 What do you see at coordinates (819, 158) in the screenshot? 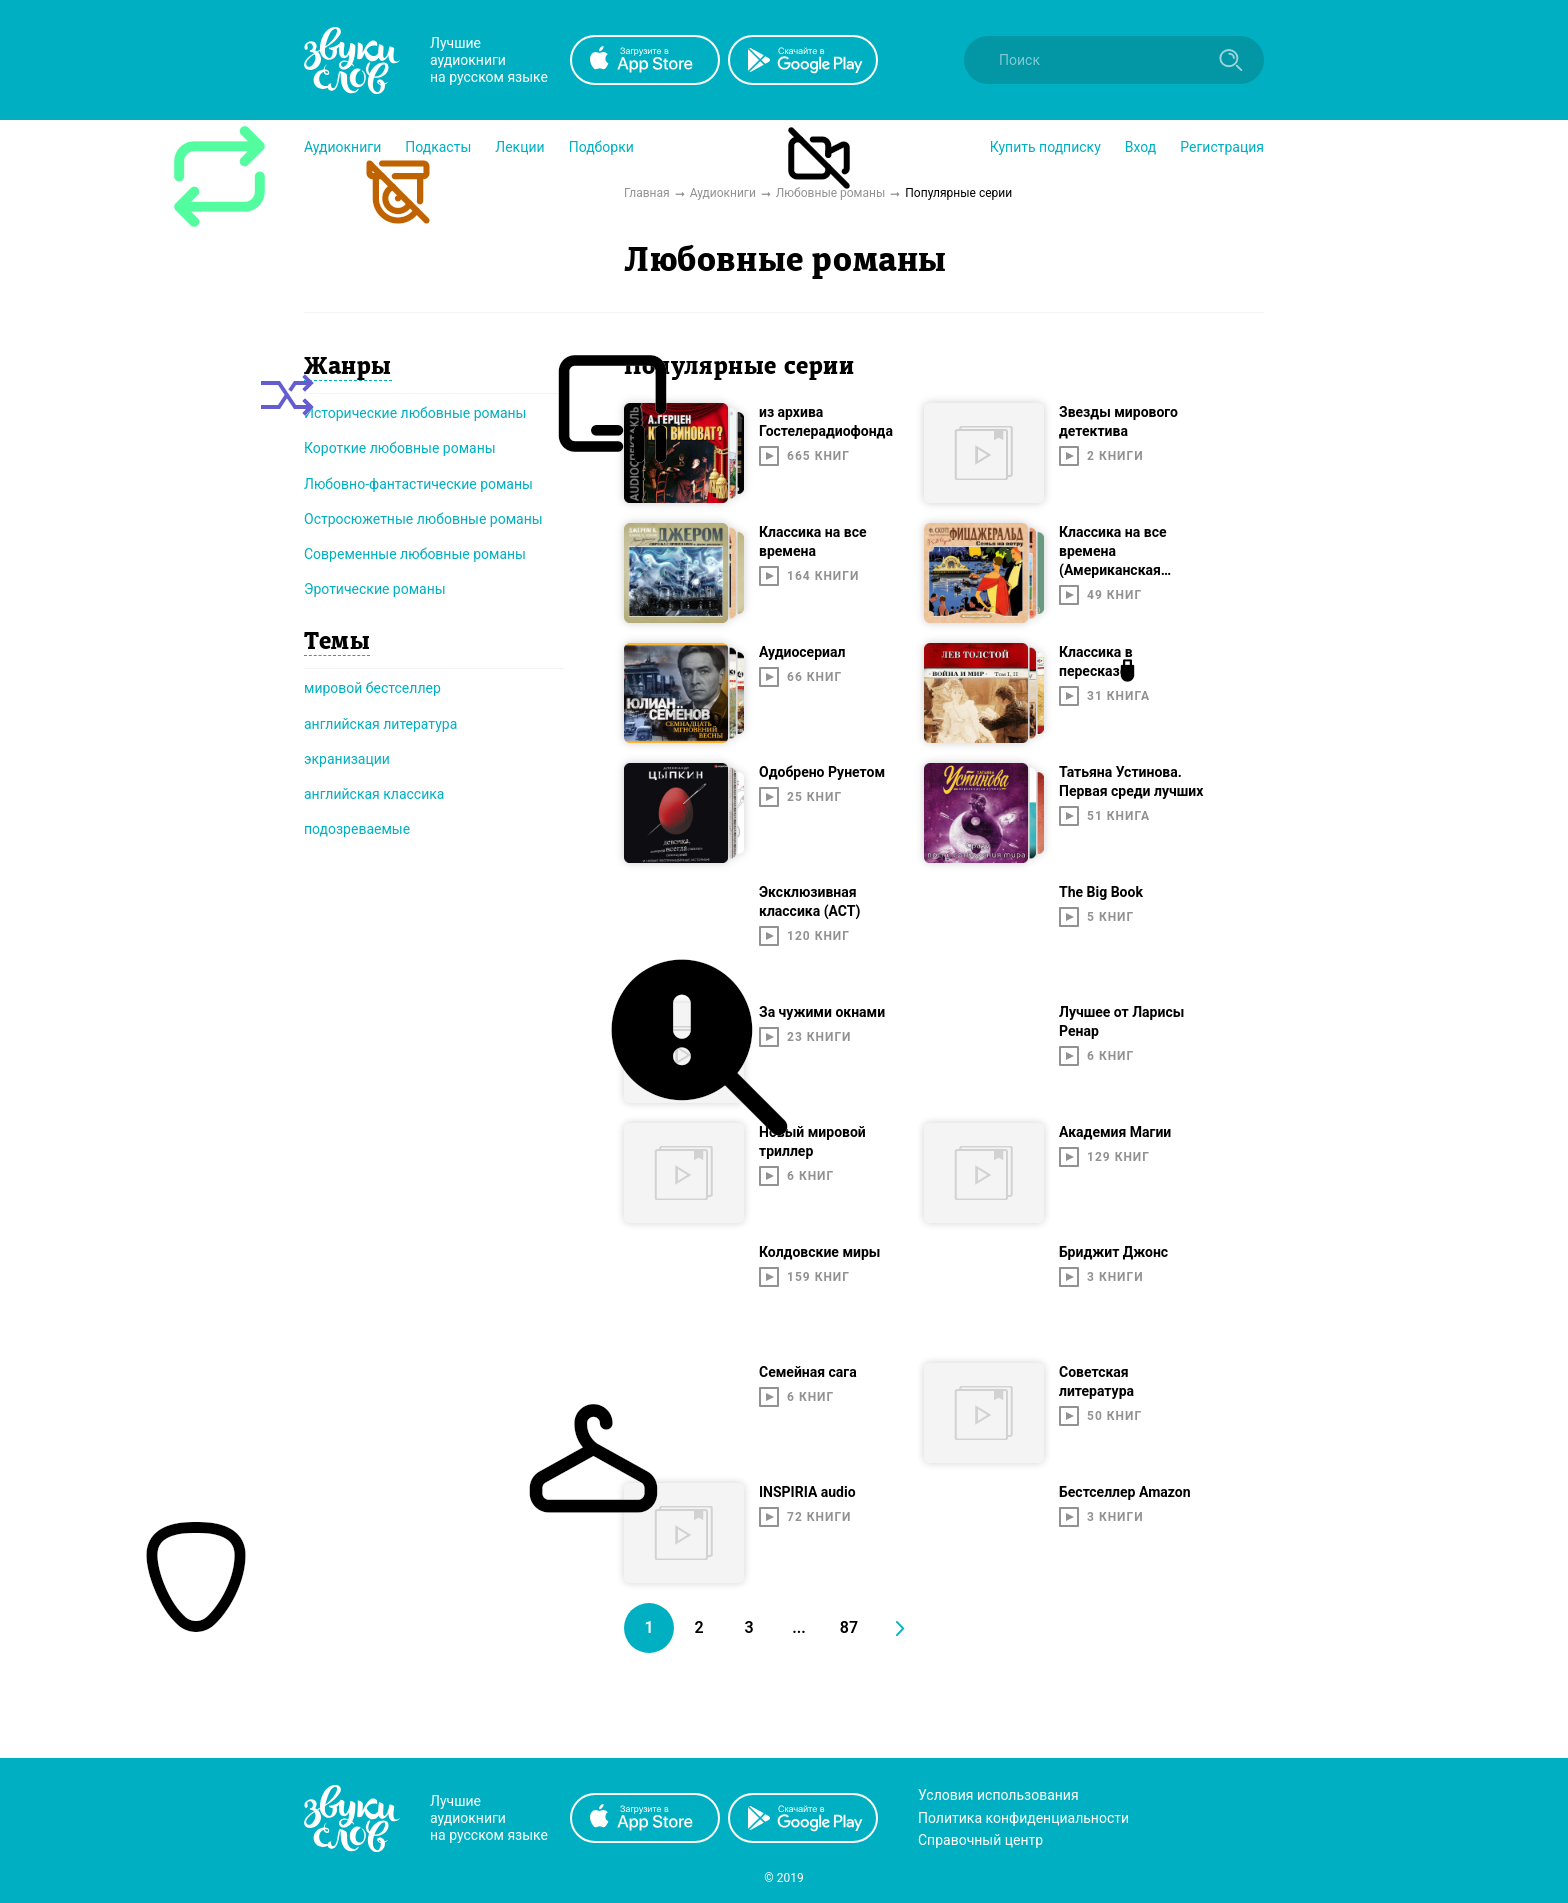
I see `turn off camera or disable video` at bounding box center [819, 158].